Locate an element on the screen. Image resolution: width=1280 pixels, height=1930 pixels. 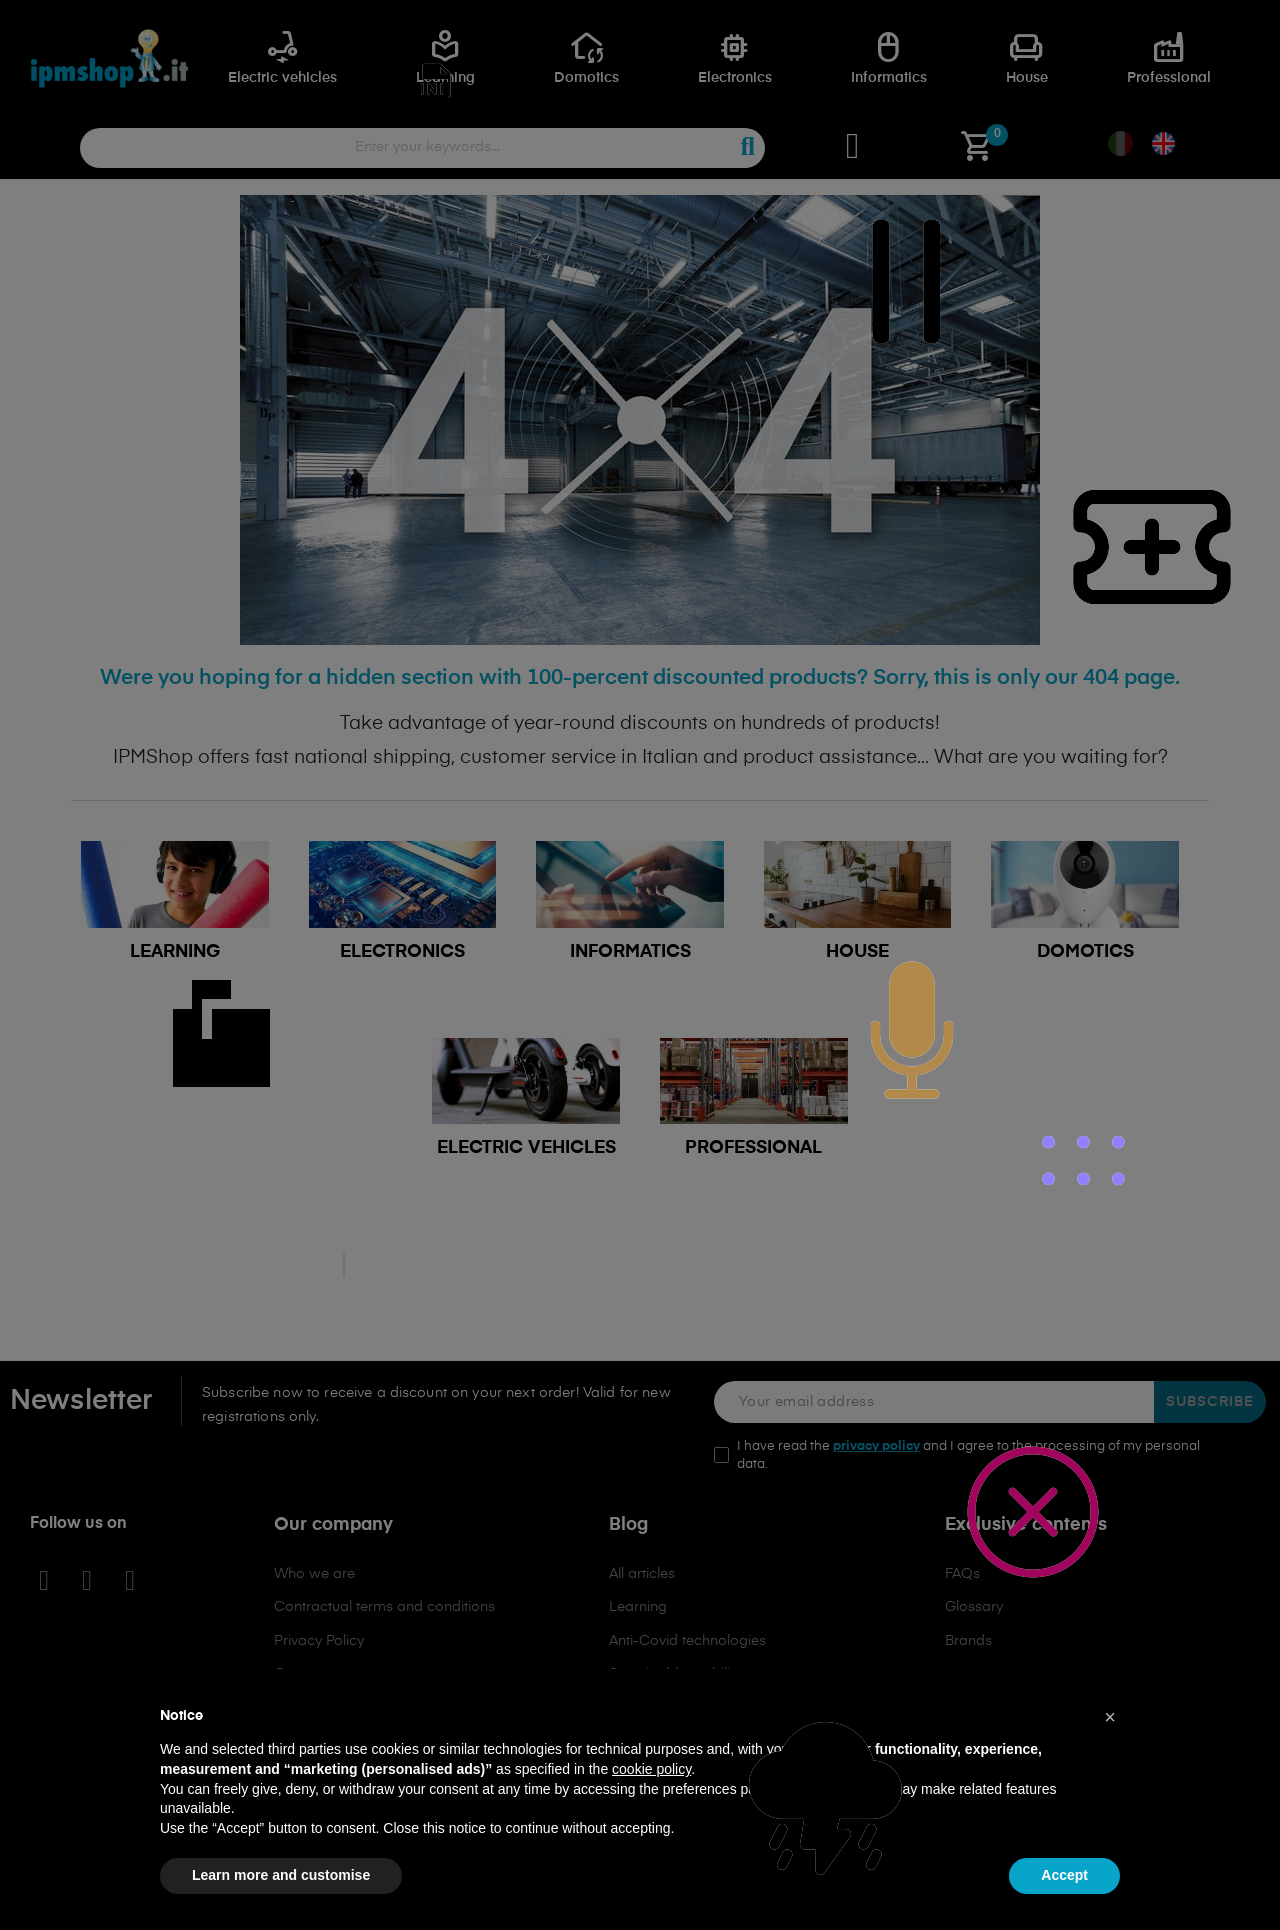
close or dismiss a dialog is located at coordinates (1033, 1512).